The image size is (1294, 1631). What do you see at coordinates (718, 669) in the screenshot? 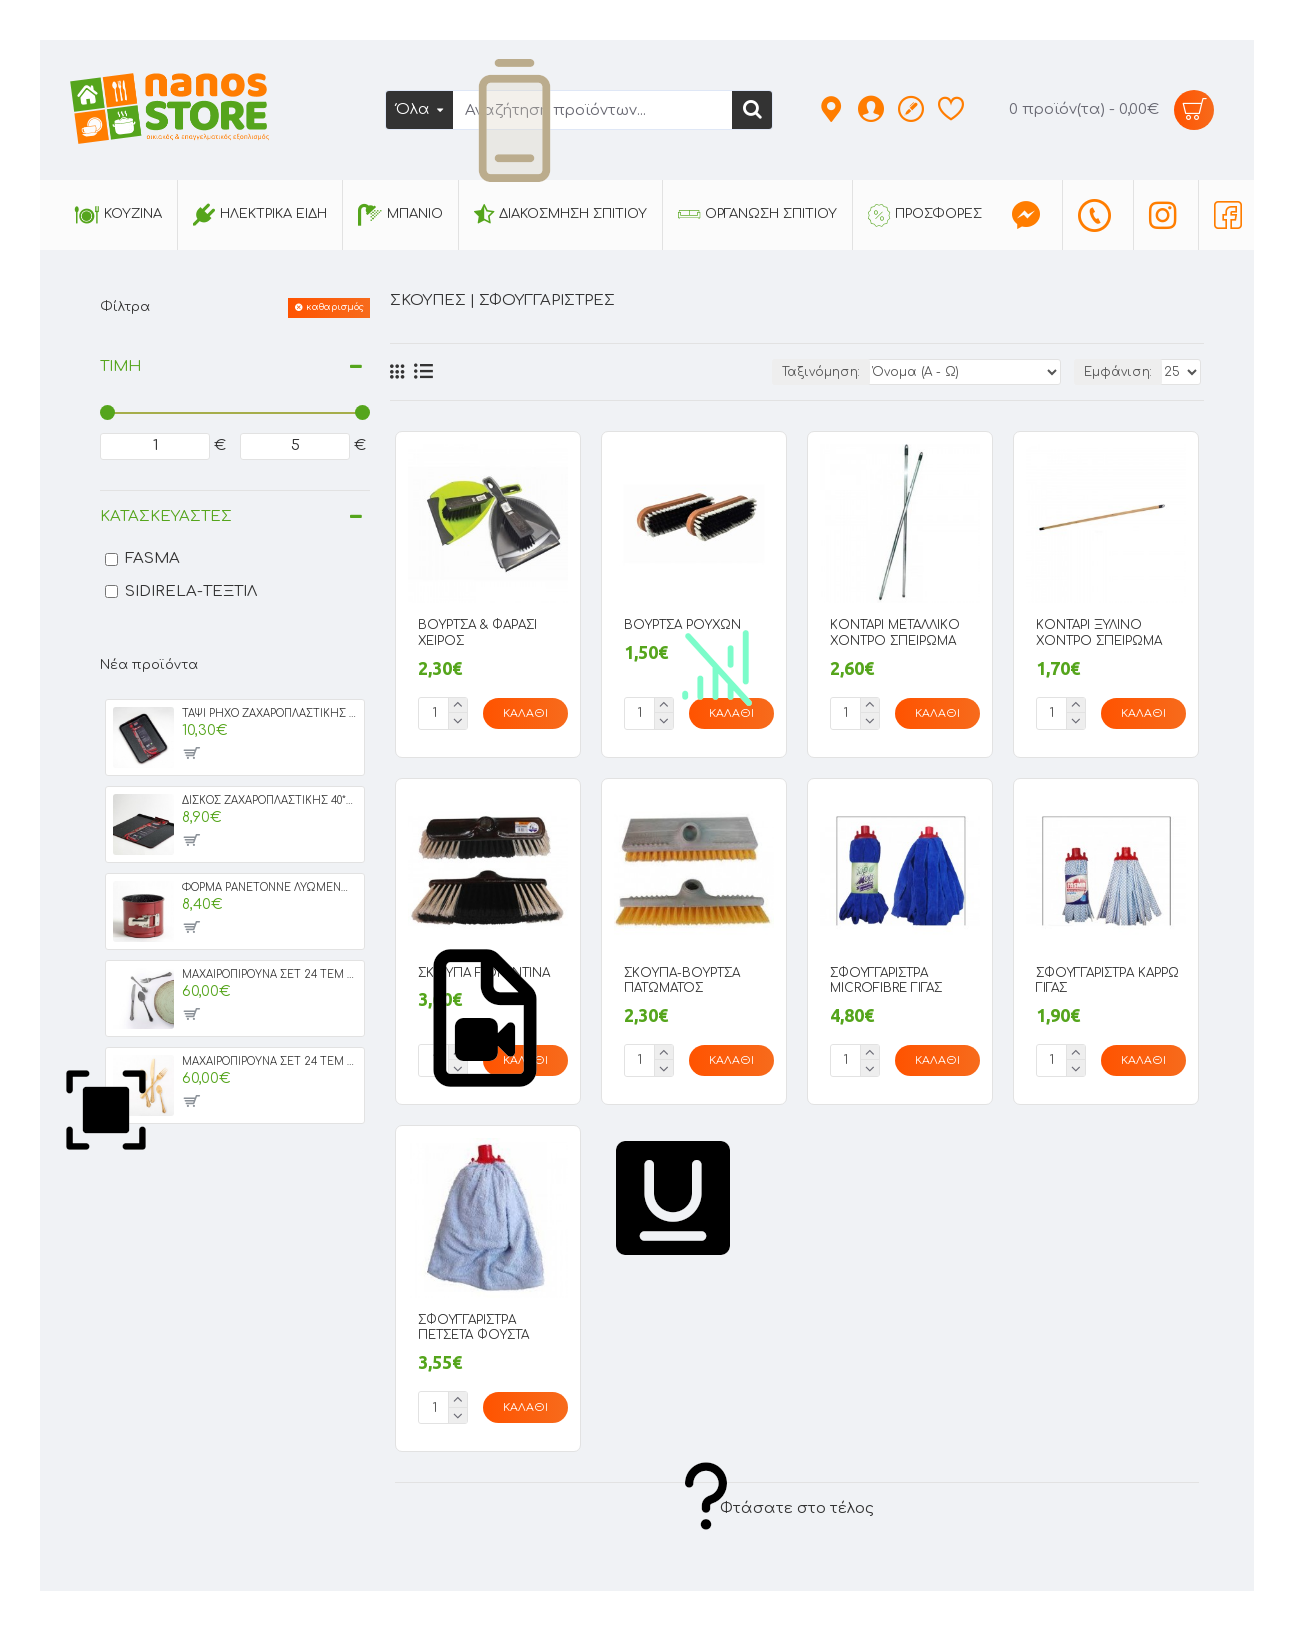
I see `no cellular signal available` at bounding box center [718, 669].